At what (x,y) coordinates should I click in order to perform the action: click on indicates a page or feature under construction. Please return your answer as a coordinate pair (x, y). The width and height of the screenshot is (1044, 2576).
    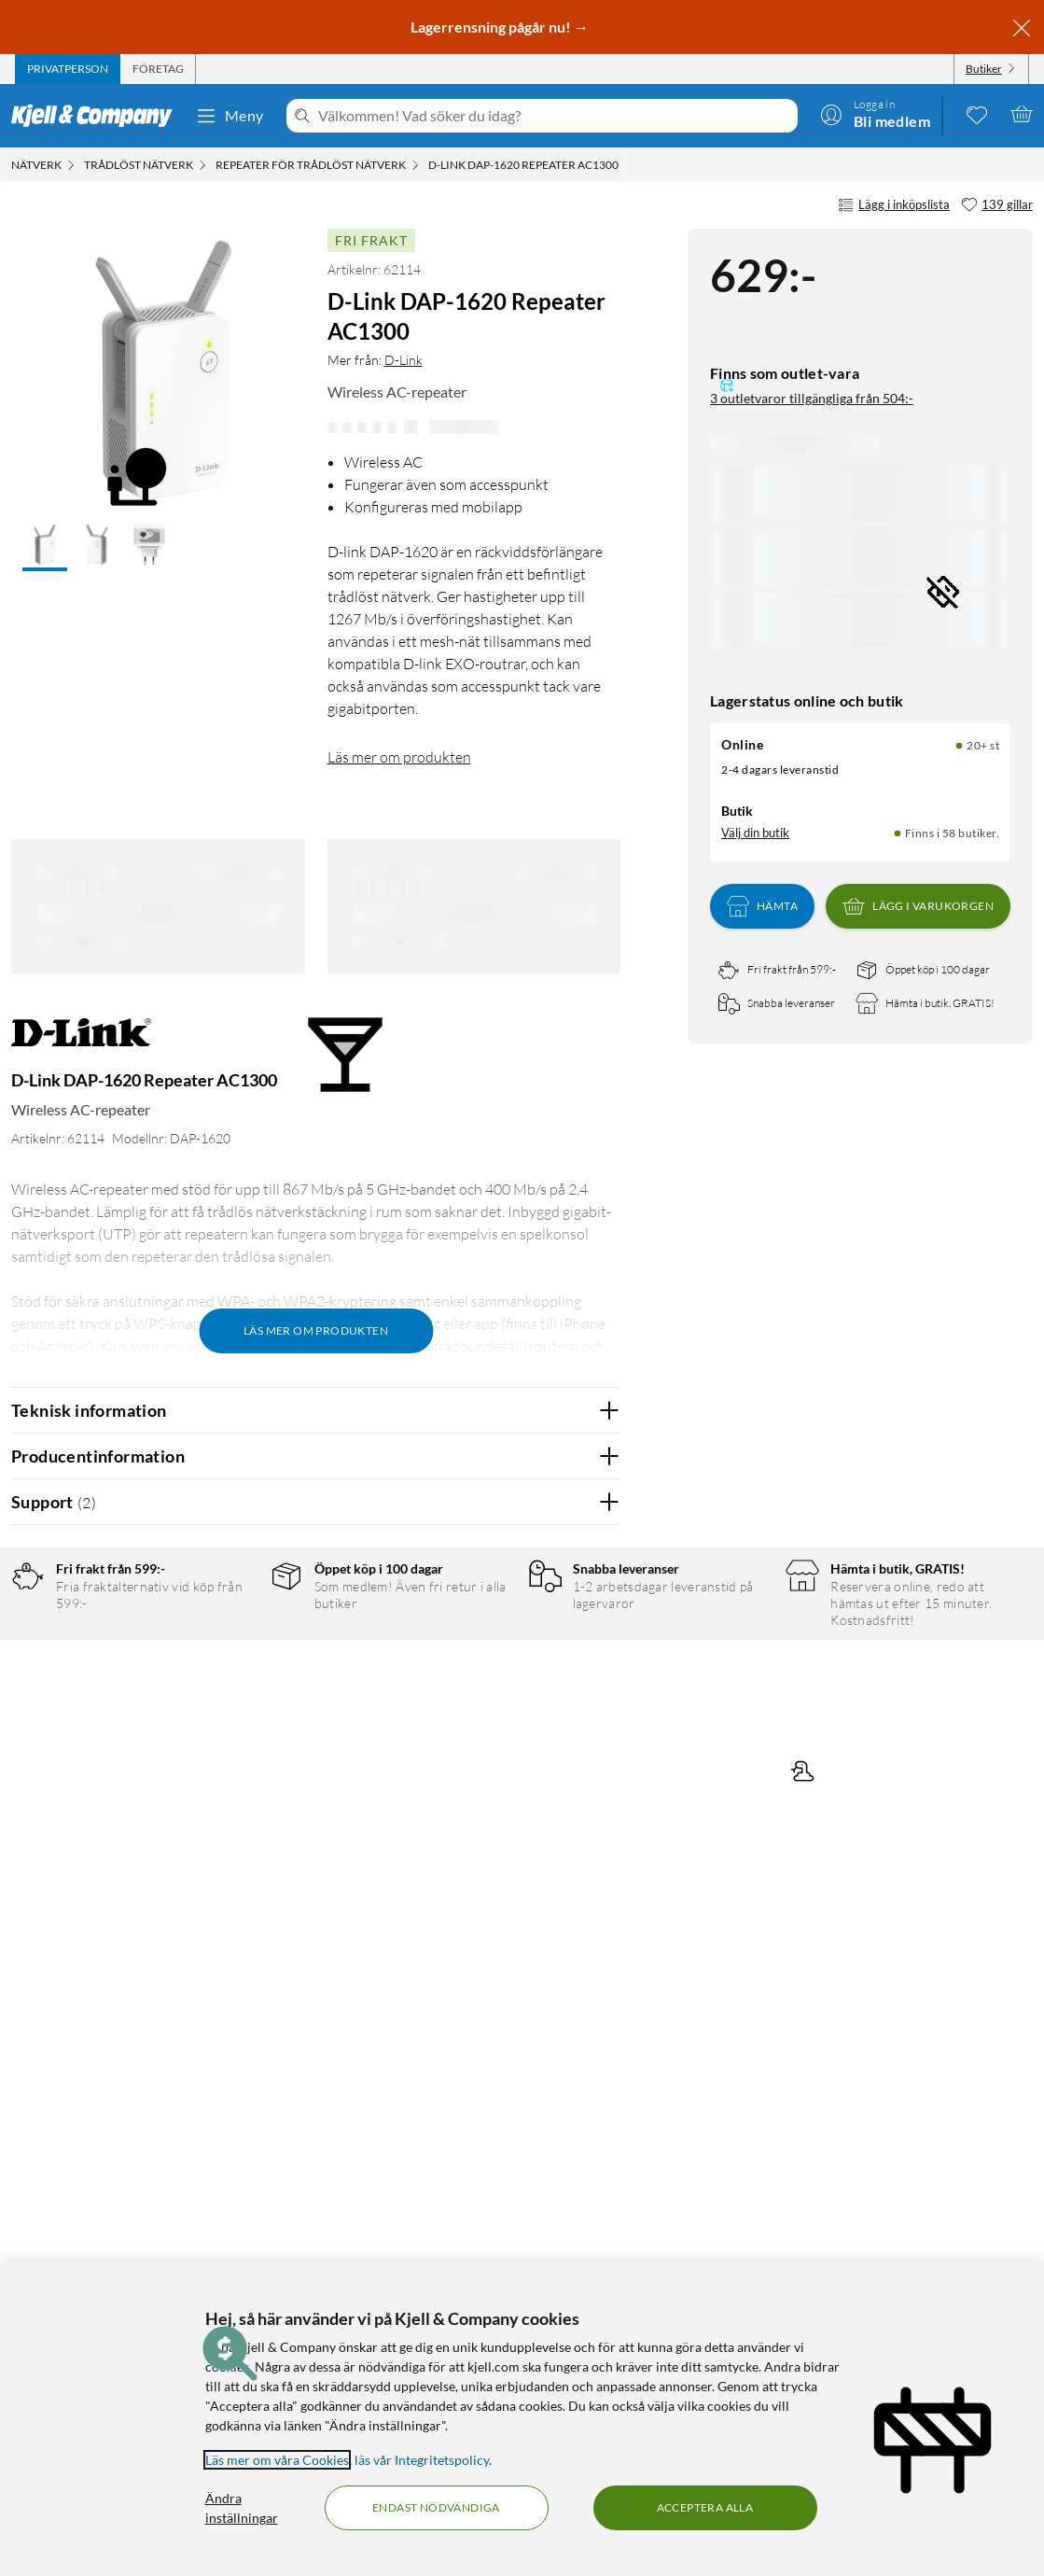
    Looking at the image, I should click on (932, 2440).